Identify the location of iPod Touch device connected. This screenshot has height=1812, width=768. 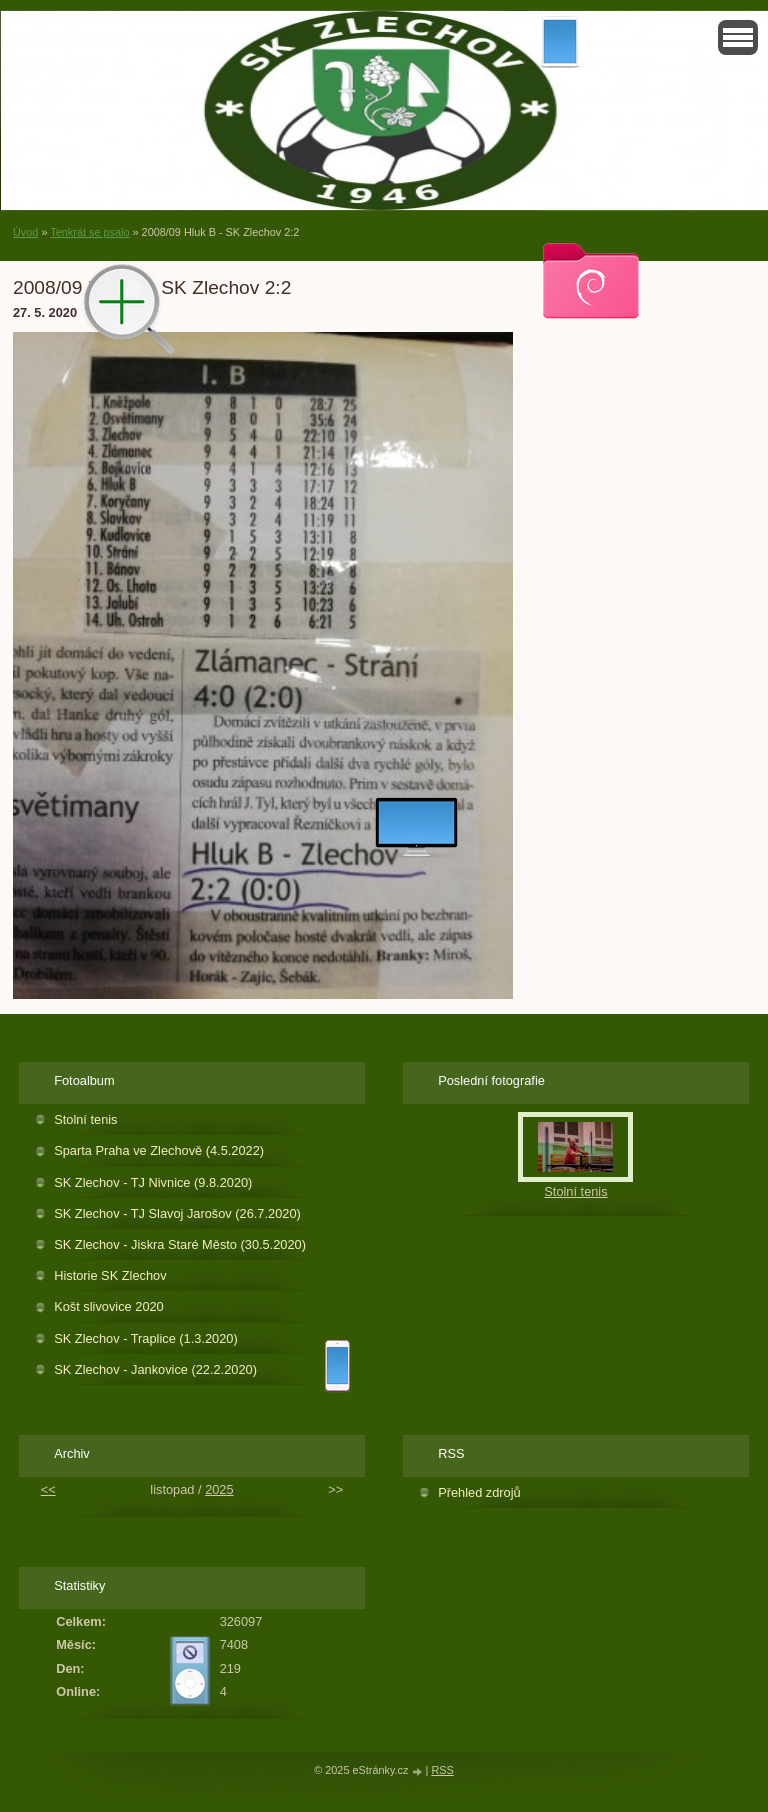
(337, 1366).